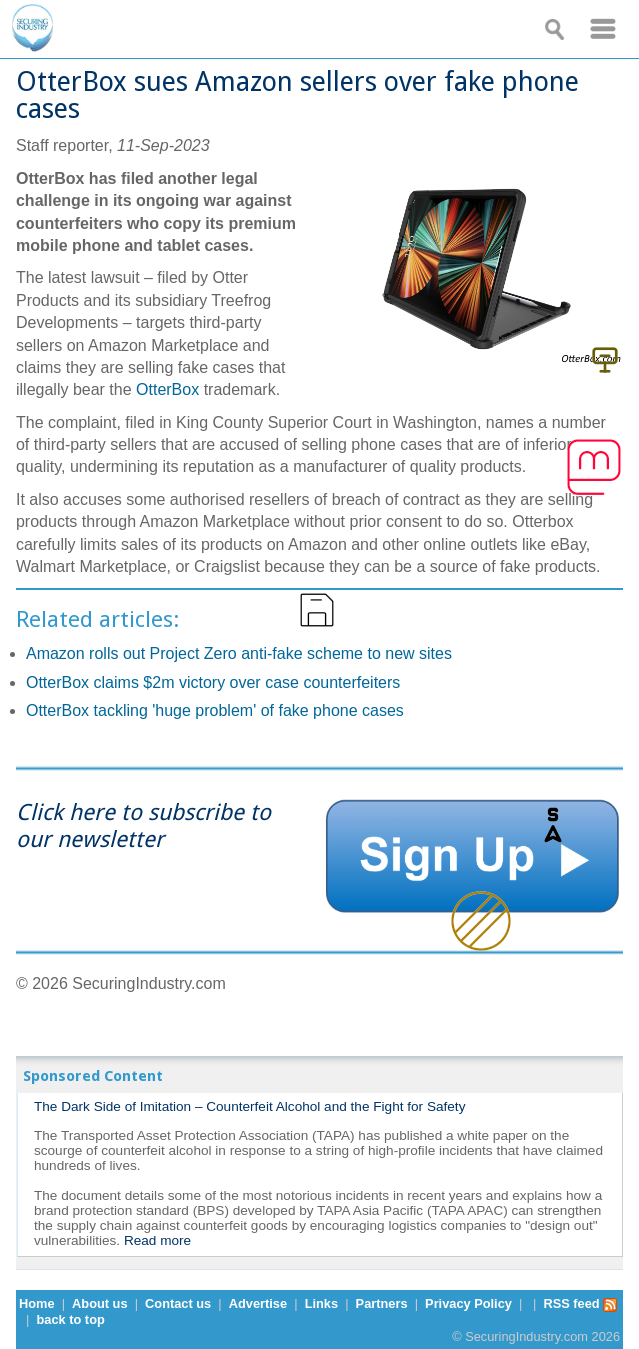  I want to click on open mastodon app, so click(594, 466).